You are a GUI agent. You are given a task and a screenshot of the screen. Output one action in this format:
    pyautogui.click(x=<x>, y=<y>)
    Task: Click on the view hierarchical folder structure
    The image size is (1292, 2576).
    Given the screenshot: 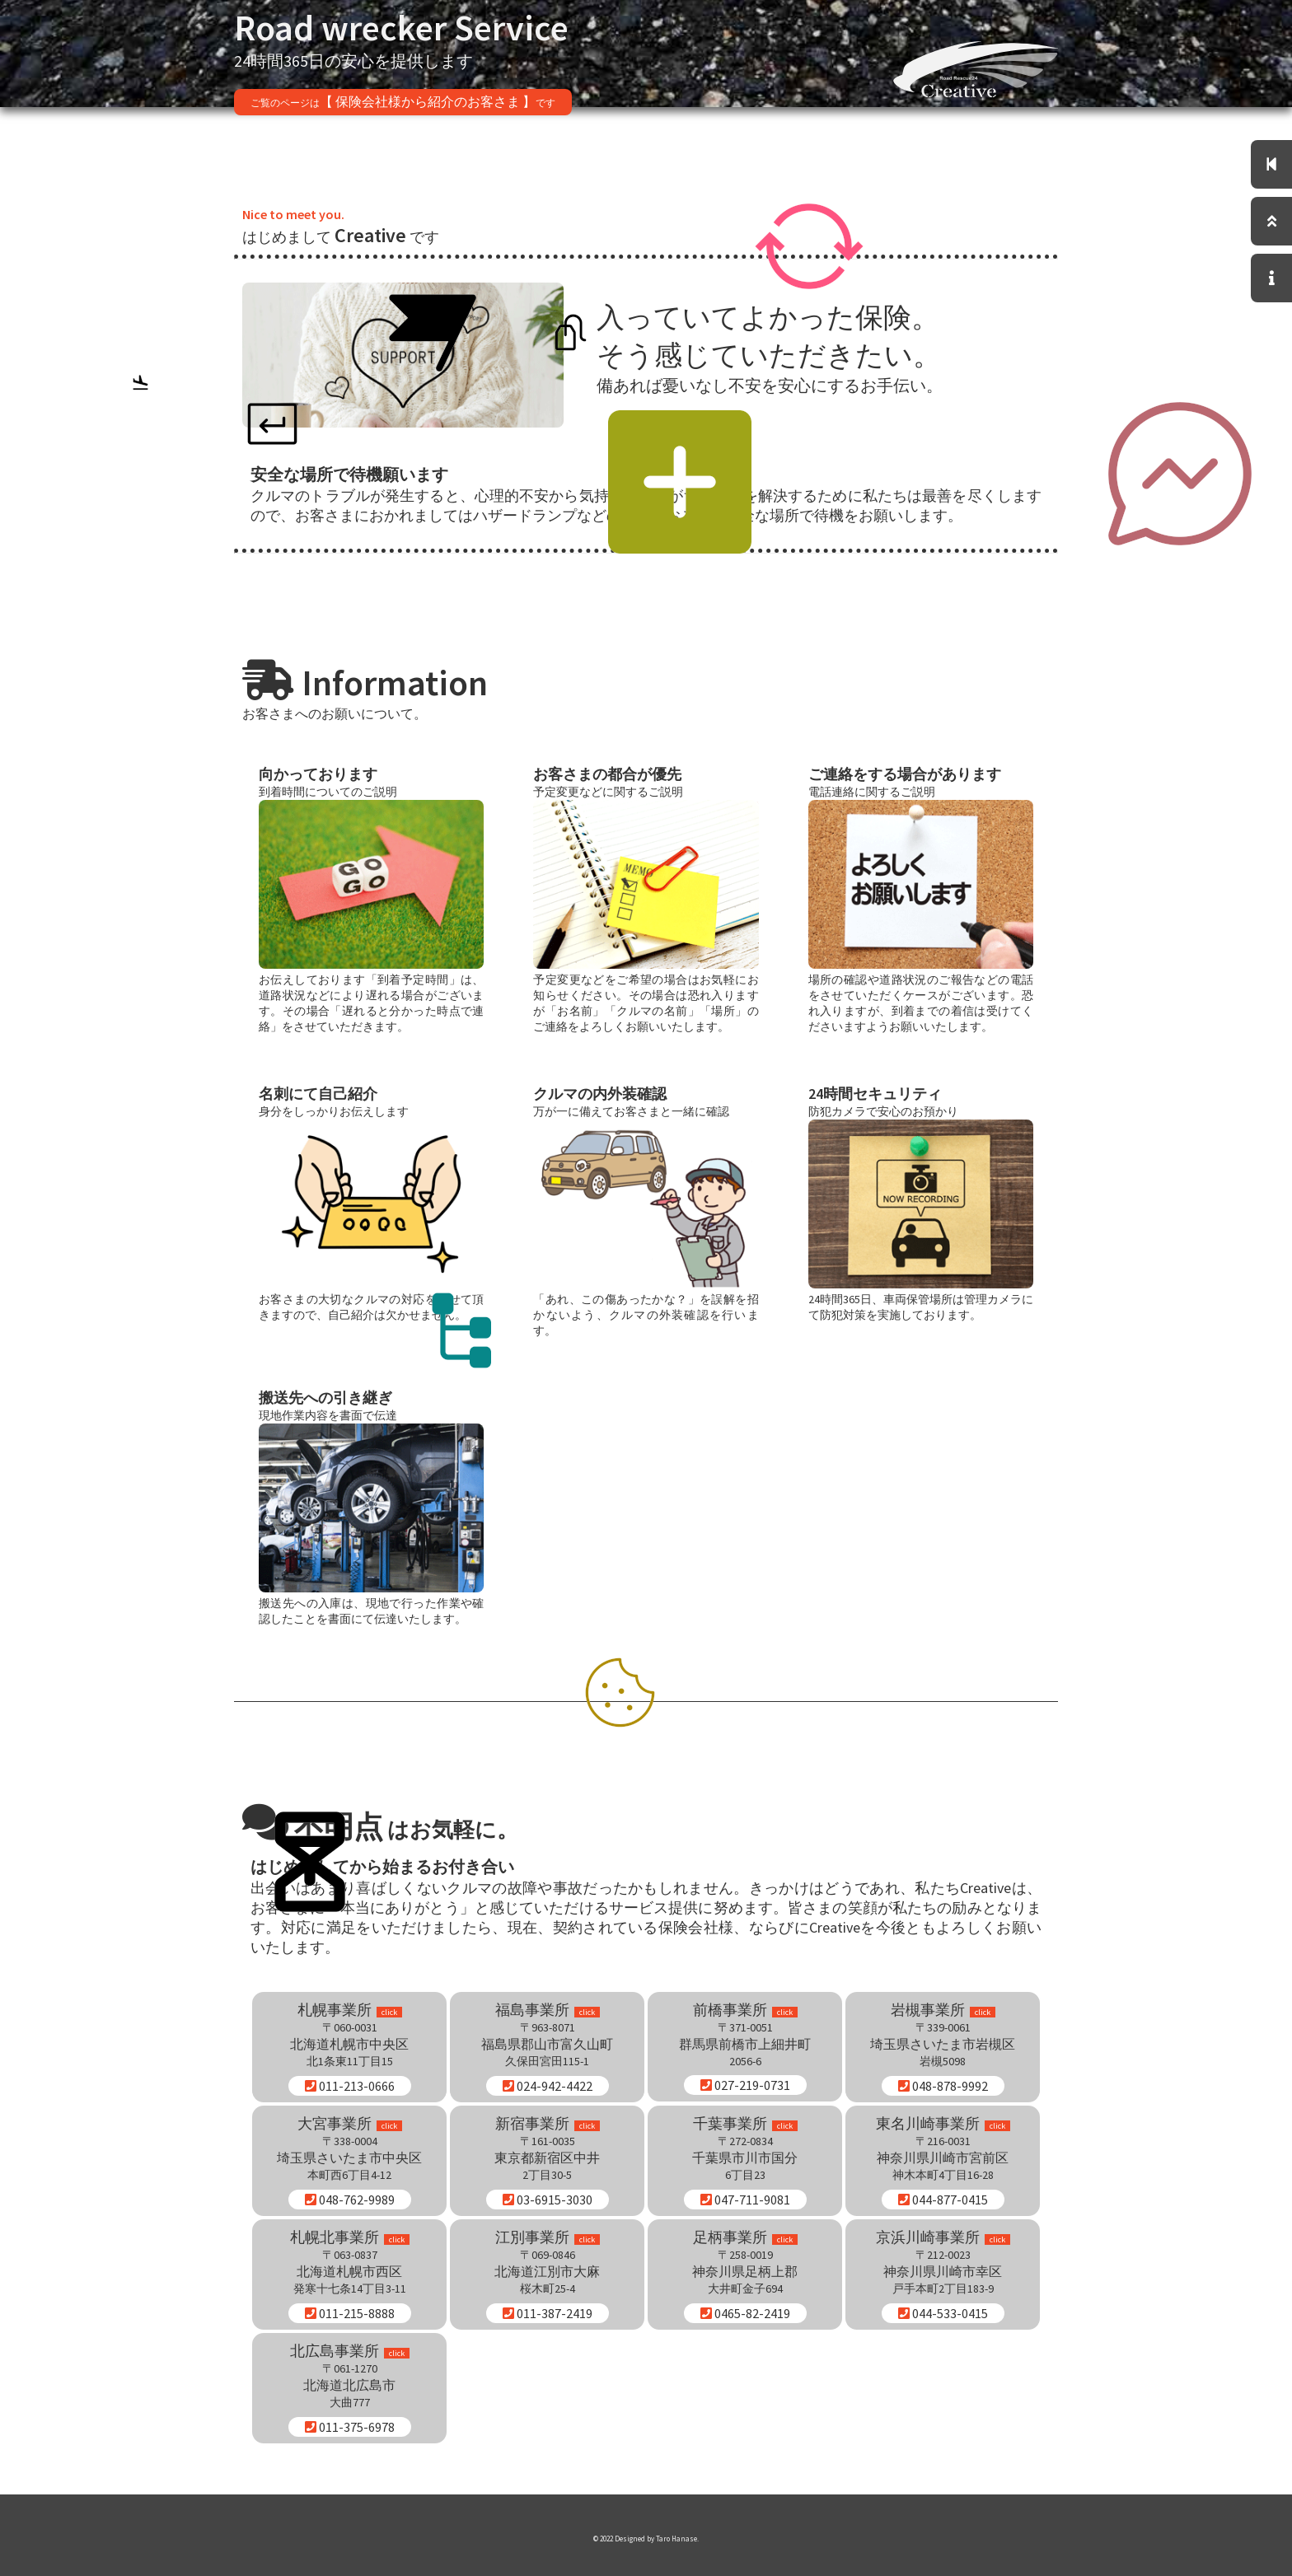 What is the action you would take?
    pyautogui.click(x=459, y=1330)
    